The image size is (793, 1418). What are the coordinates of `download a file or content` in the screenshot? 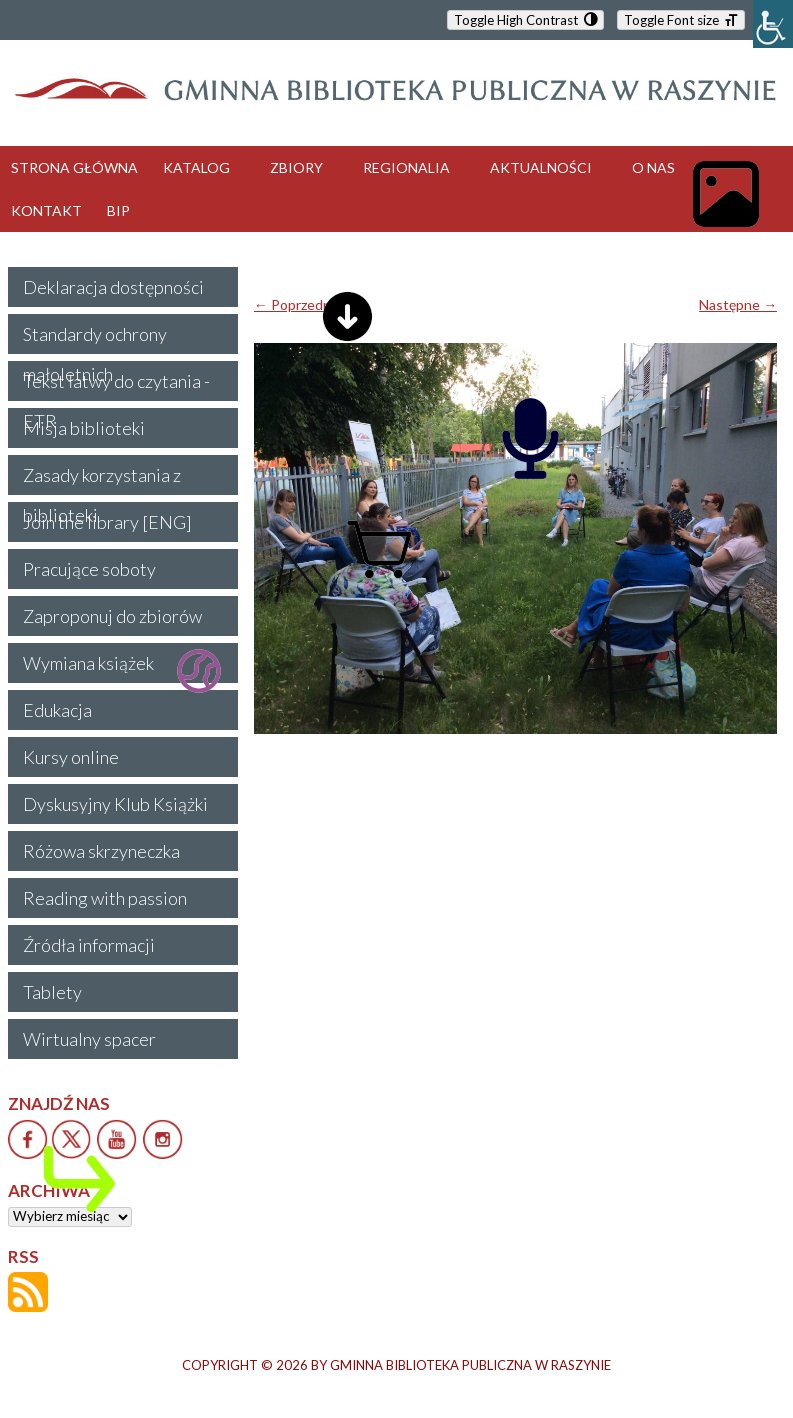 It's located at (347, 316).